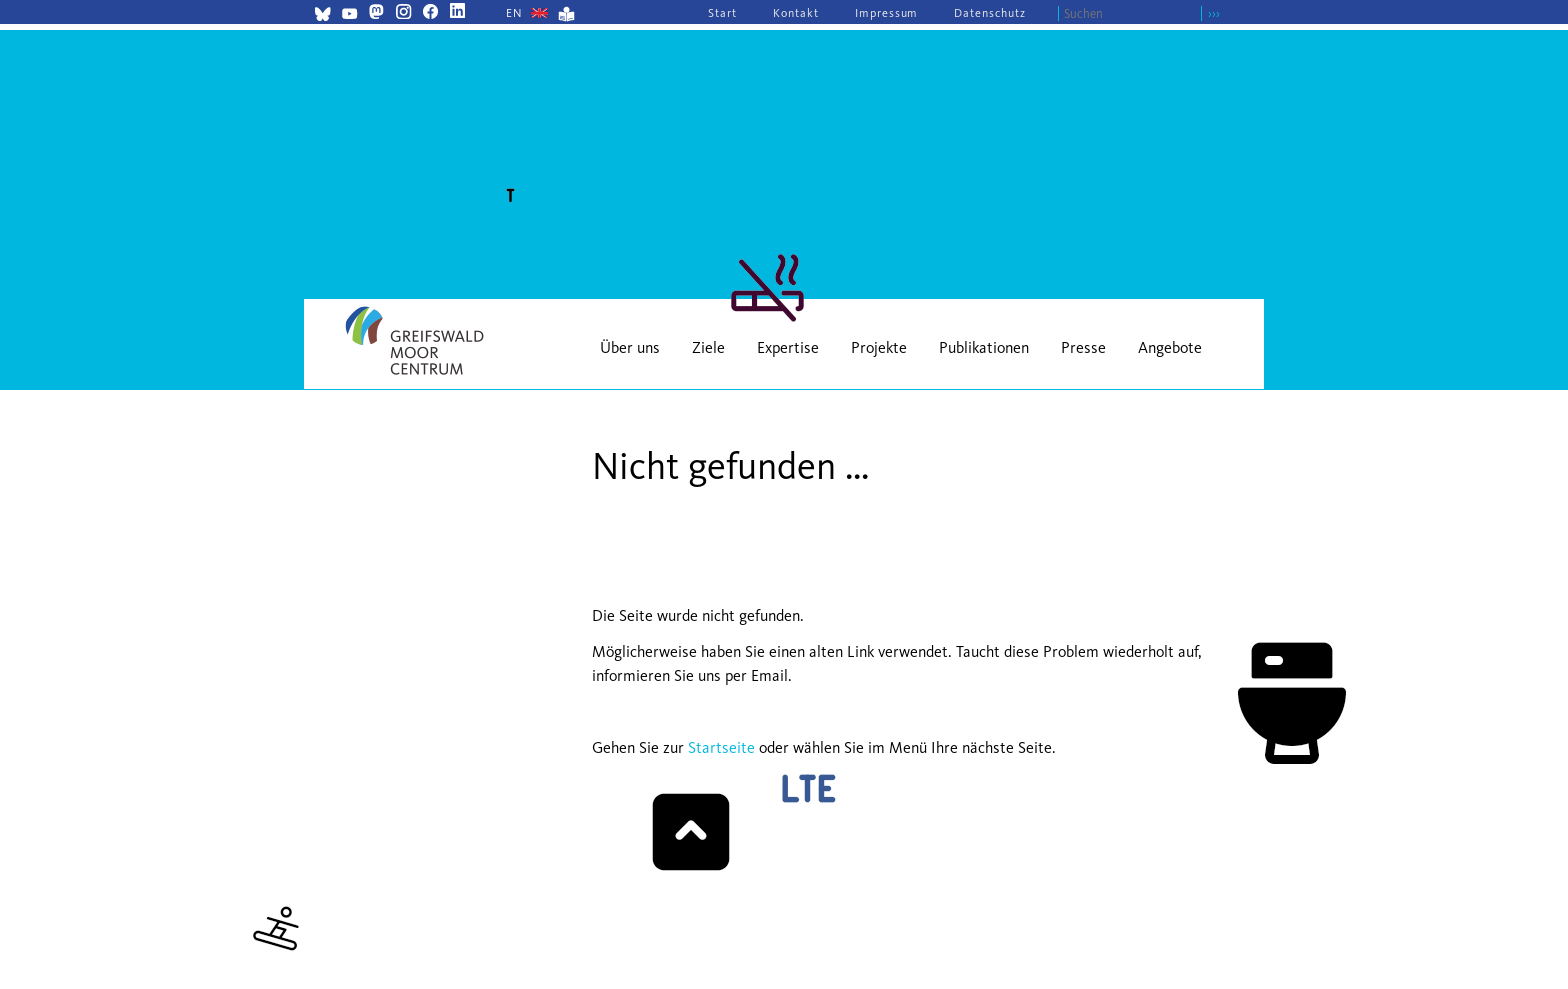  What do you see at coordinates (807, 788) in the screenshot?
I see `indicates LTE cellular network connection` at bounding box center [807, 788].